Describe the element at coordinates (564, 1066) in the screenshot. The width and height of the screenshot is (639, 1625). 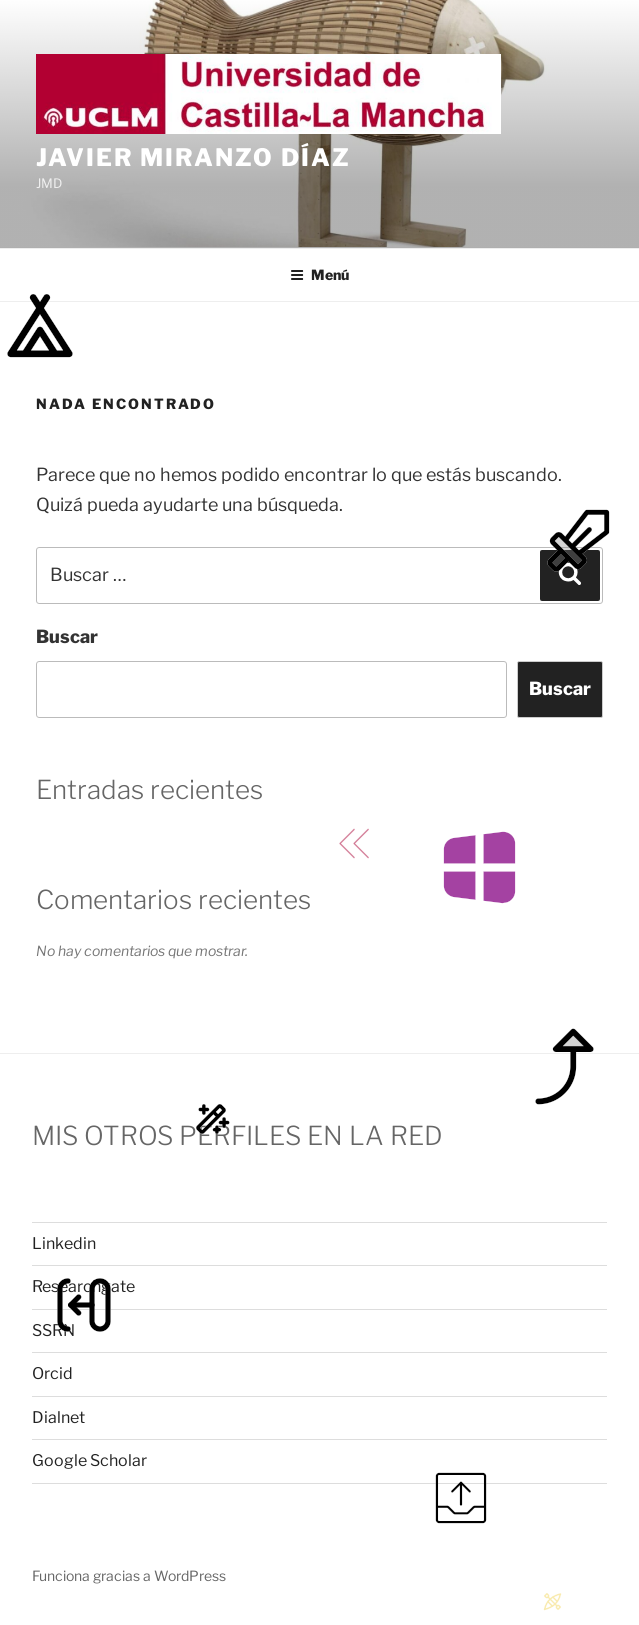
I see `navigate back and up in a menu hierarchy` at that location.